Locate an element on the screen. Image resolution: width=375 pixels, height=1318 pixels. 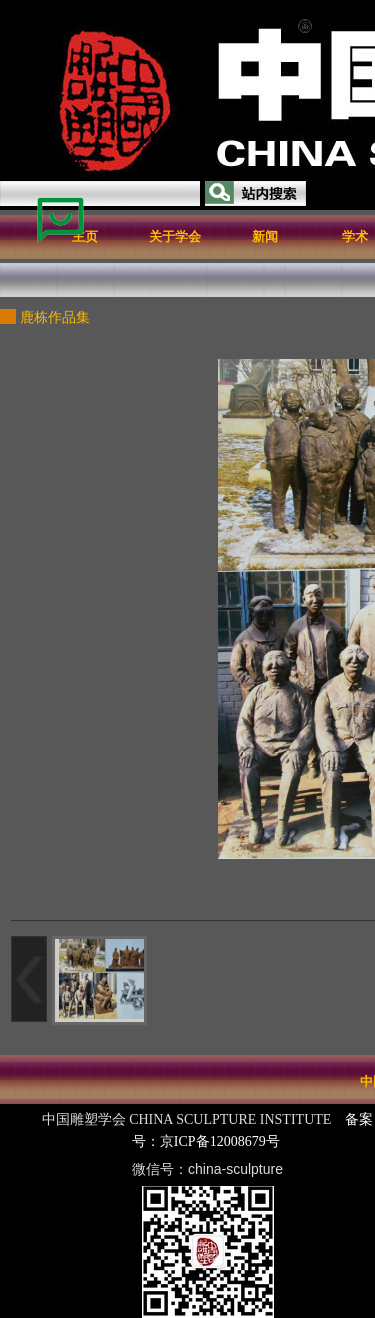
start a friendly chat or conversation is located at coordinates (60, 218).